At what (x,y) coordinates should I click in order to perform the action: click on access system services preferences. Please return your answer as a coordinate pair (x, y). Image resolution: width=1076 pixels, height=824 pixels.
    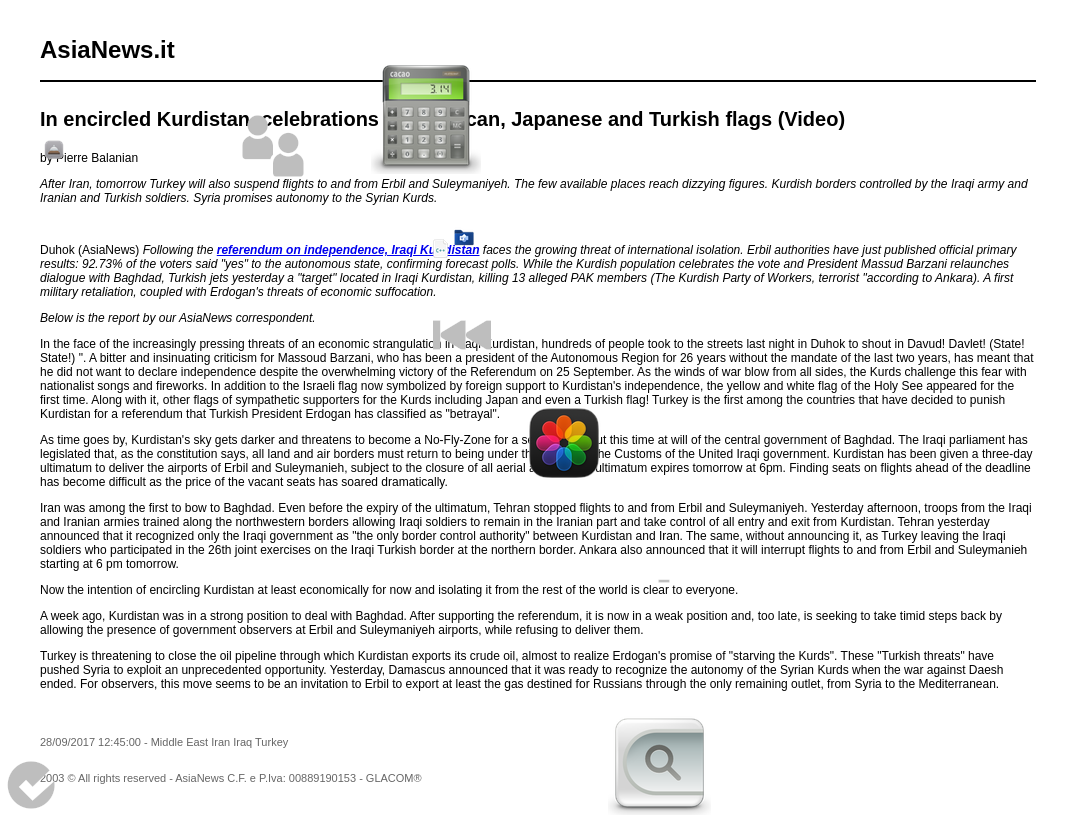
    Looking at the image, I should click on (54, 150).